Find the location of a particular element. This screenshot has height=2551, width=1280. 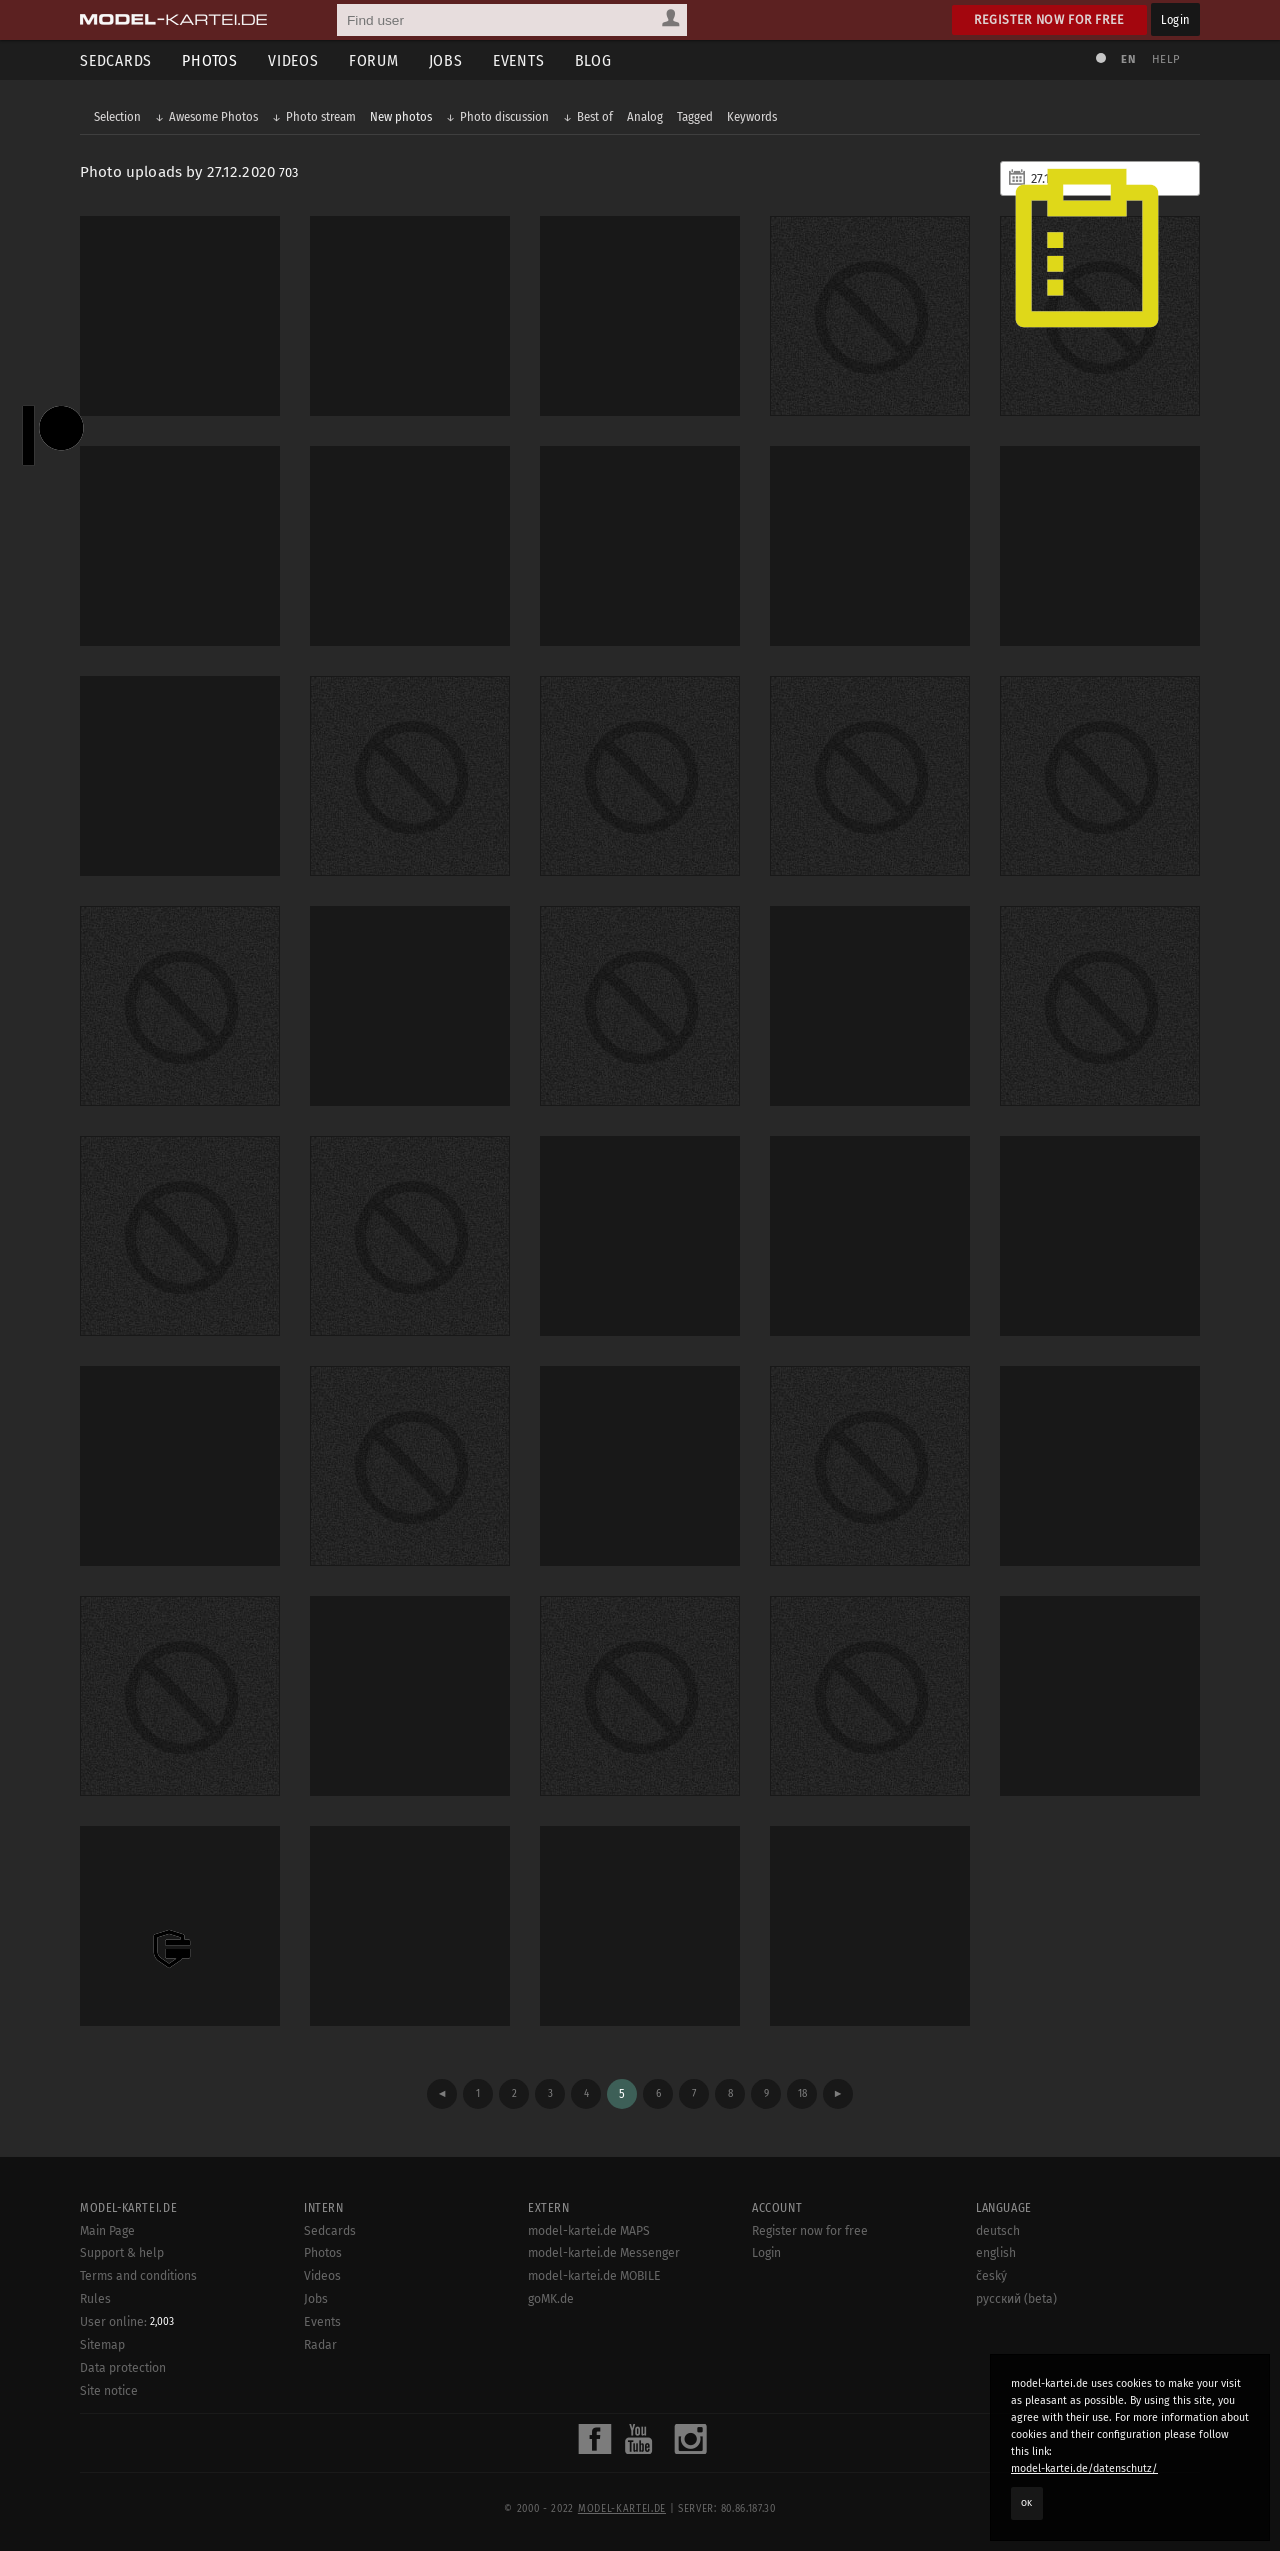

link to patreon profile or page is located at coordinates (52, 435).